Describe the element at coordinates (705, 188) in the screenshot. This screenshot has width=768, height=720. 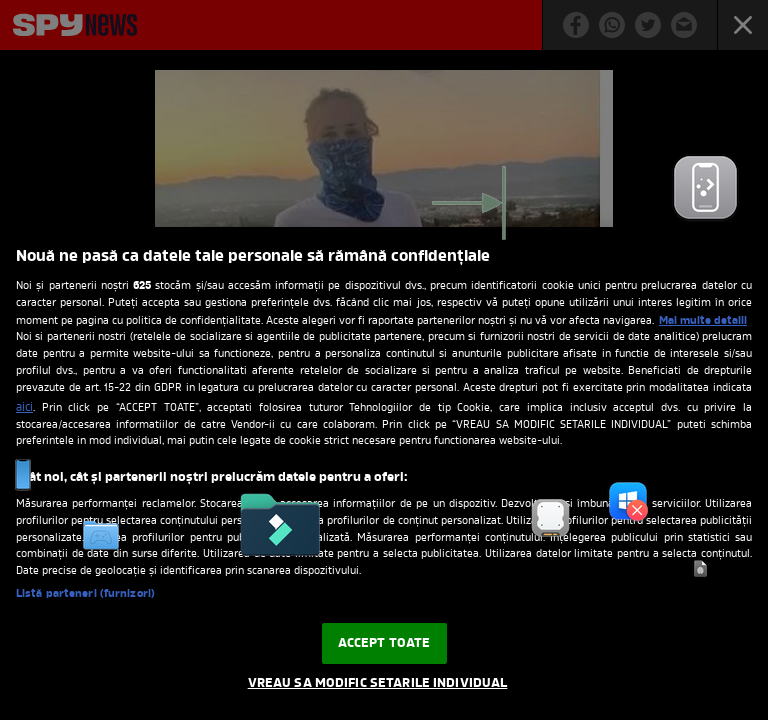
I see `configure kde connect settings` at that location.